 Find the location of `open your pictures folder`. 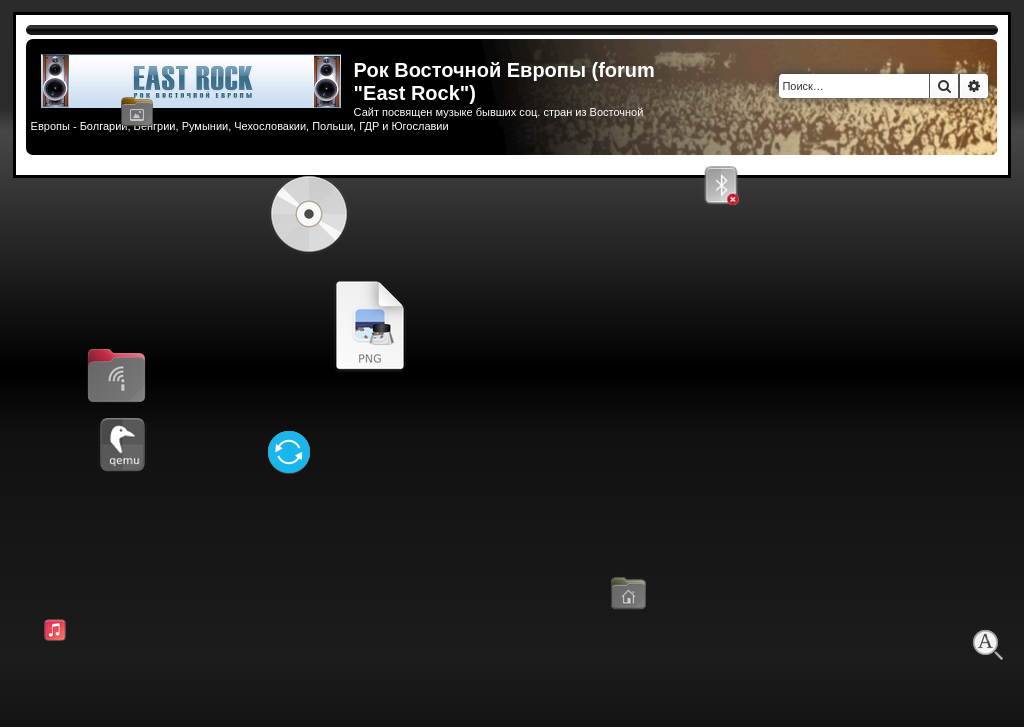

open your pictures folder is located at coordinates (137, 111).